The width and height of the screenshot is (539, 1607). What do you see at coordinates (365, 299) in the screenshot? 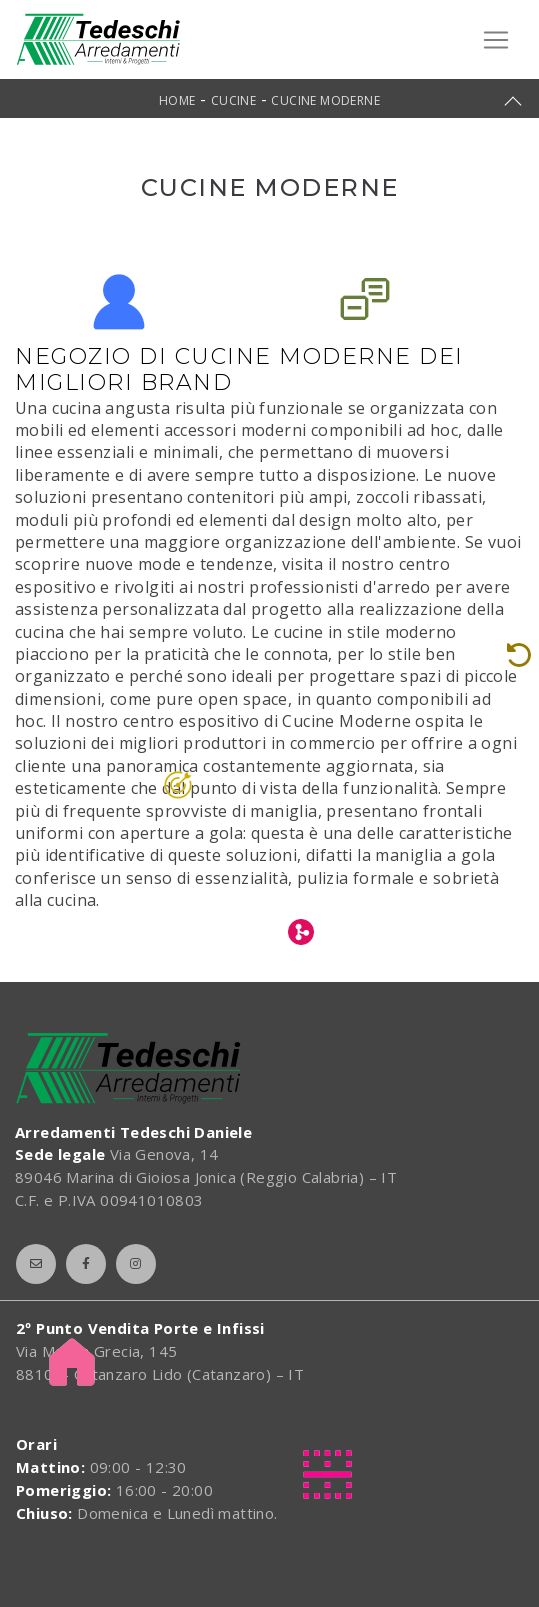
I see `indicates an enum member or enumeration value in code` at bounding box center [365, 299].